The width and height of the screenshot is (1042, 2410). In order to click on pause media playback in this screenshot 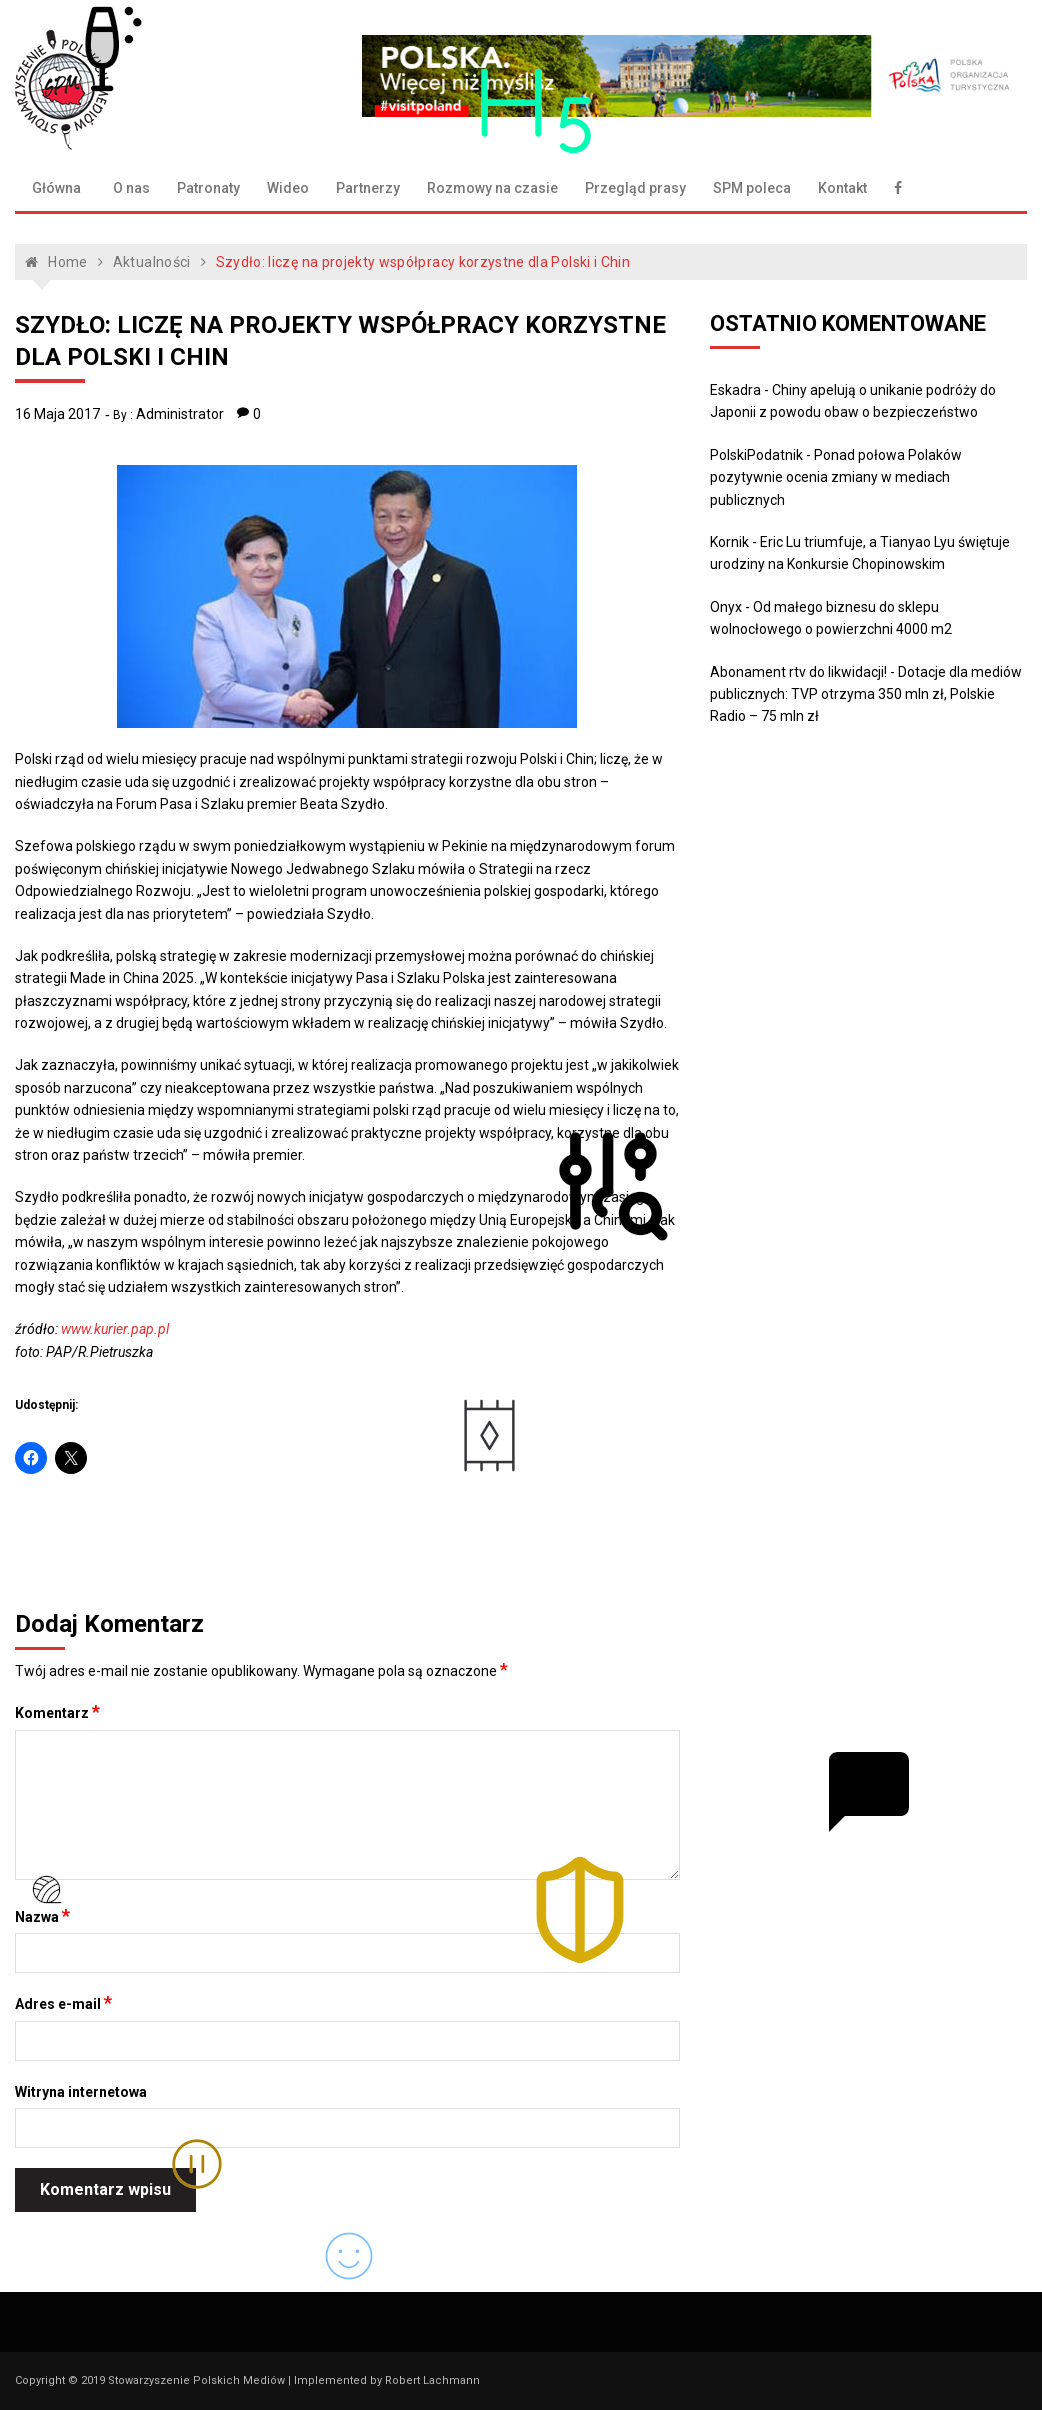, I will do `click(197, 2164)`.